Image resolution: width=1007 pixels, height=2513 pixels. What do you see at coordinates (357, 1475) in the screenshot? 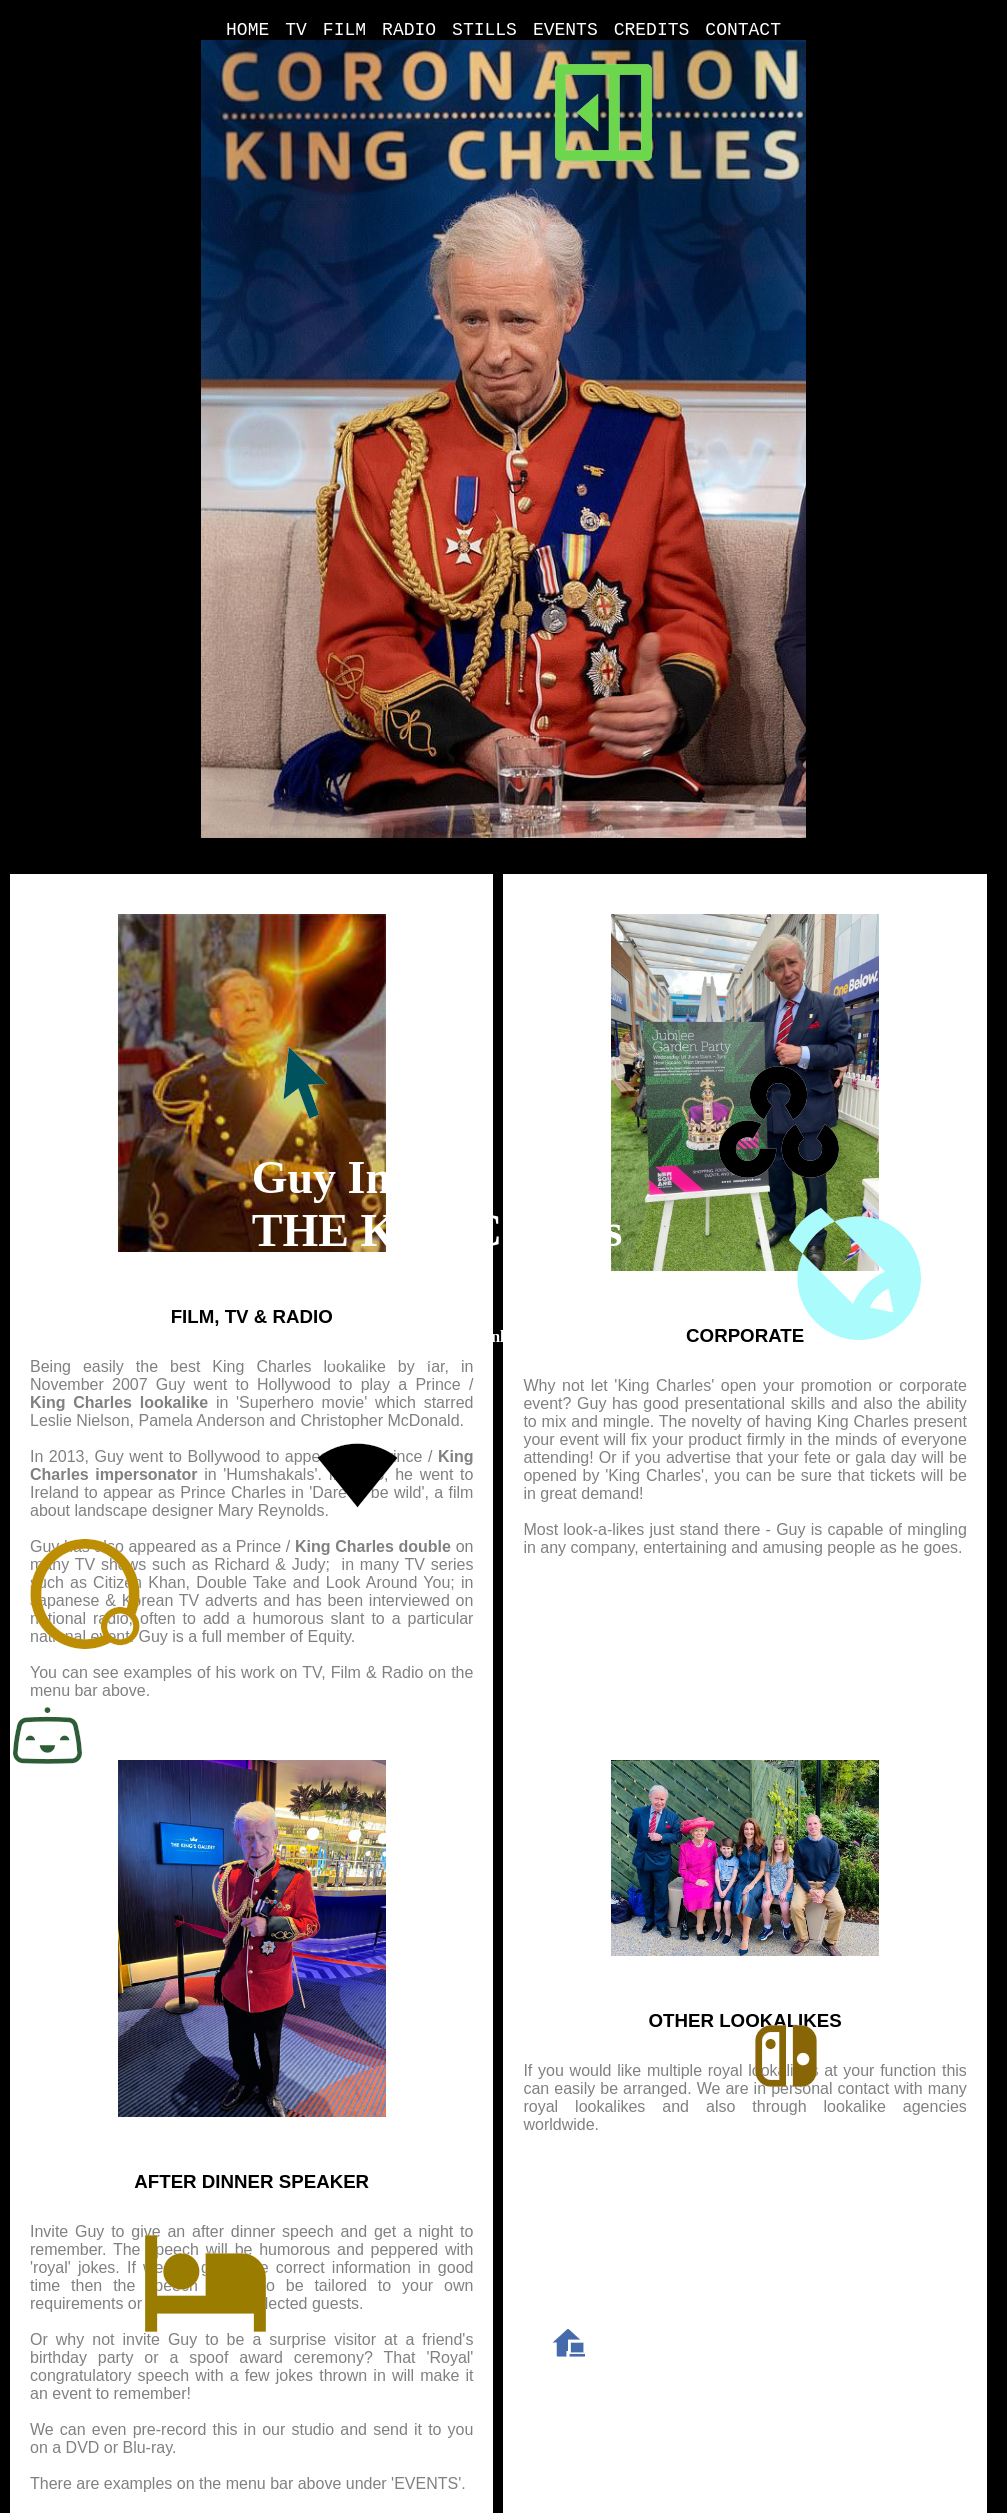
I see `indicates active wifi connection` at bounding box center [357, 1475].